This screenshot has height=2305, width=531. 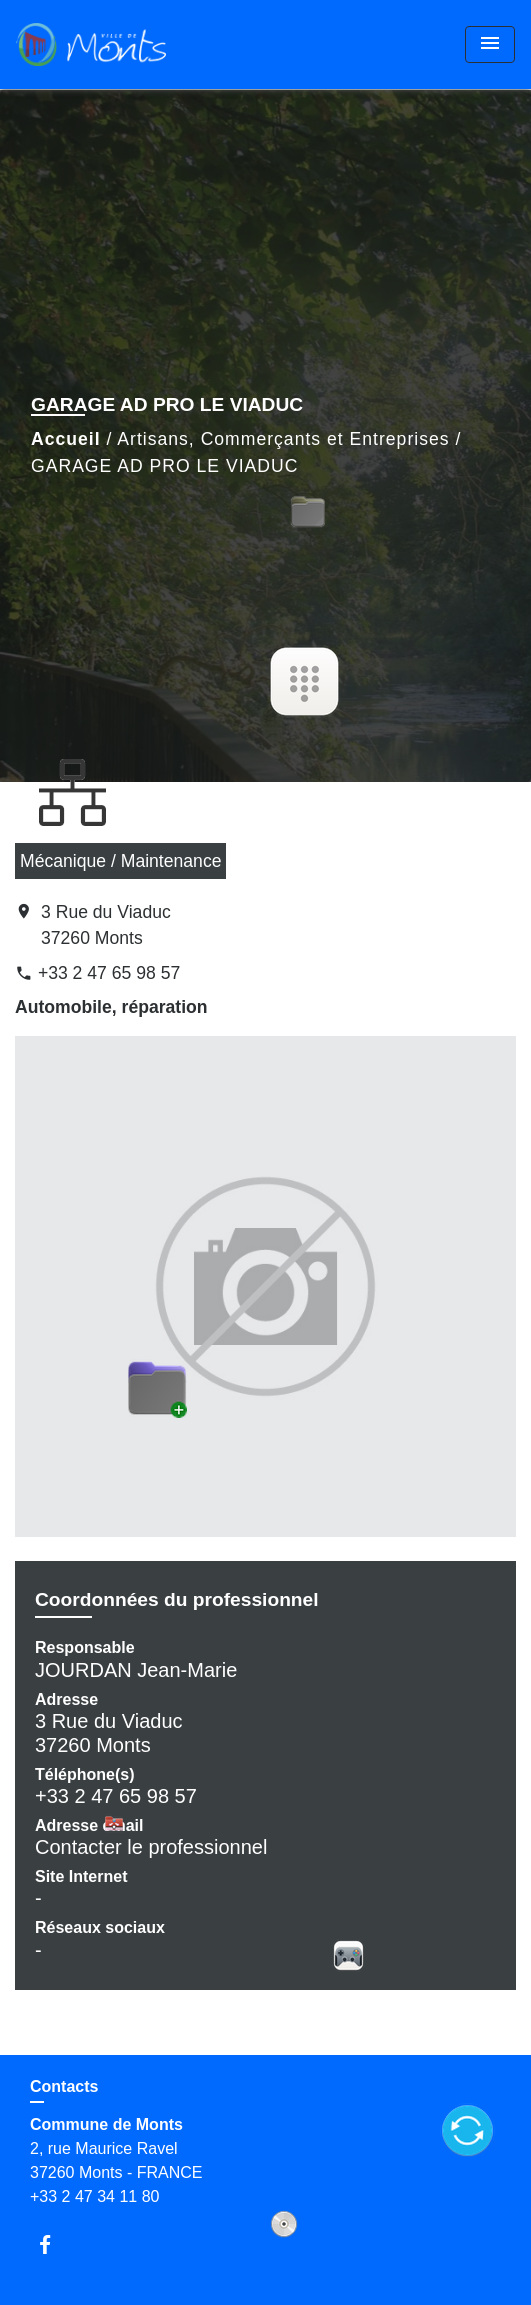 What do you see at coordinates (157, 1388) in the screenshot?
I see `create a new folder` at bounding box center [157, 1388].